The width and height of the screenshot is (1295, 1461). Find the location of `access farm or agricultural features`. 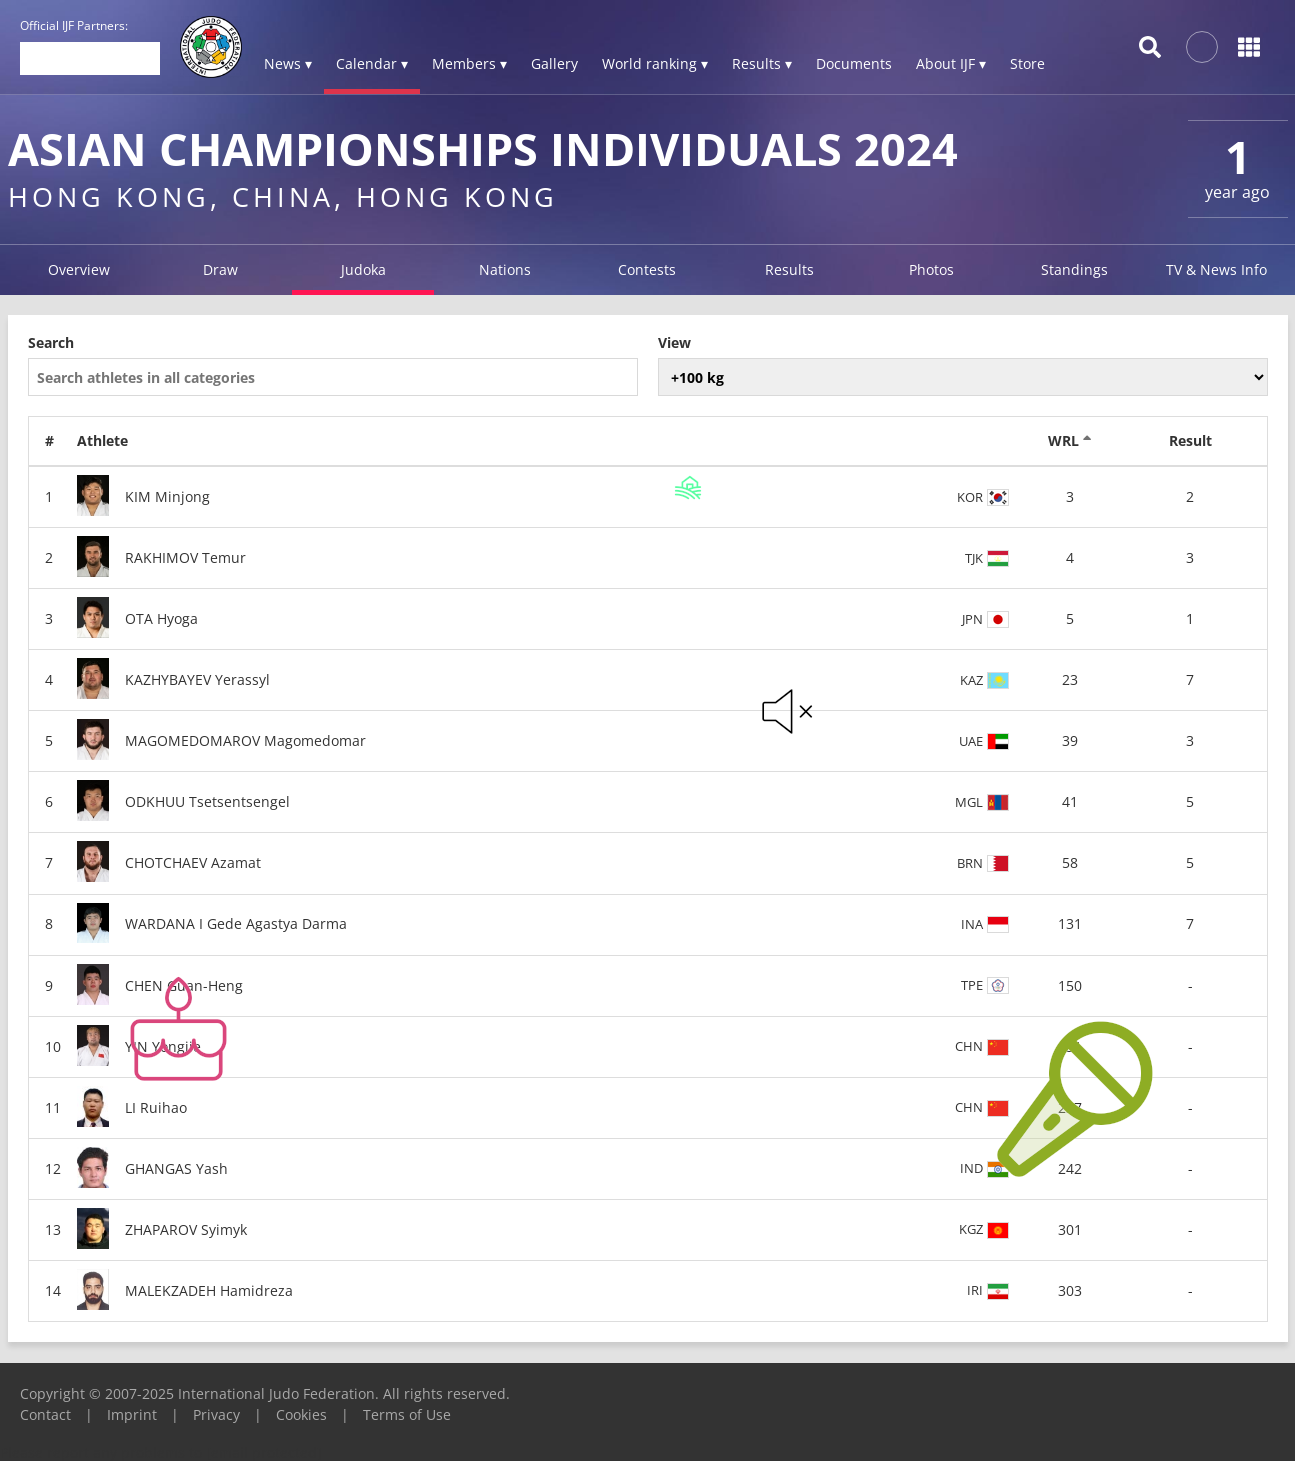

access farm or agricultural features is located at coordinates (688, 488).